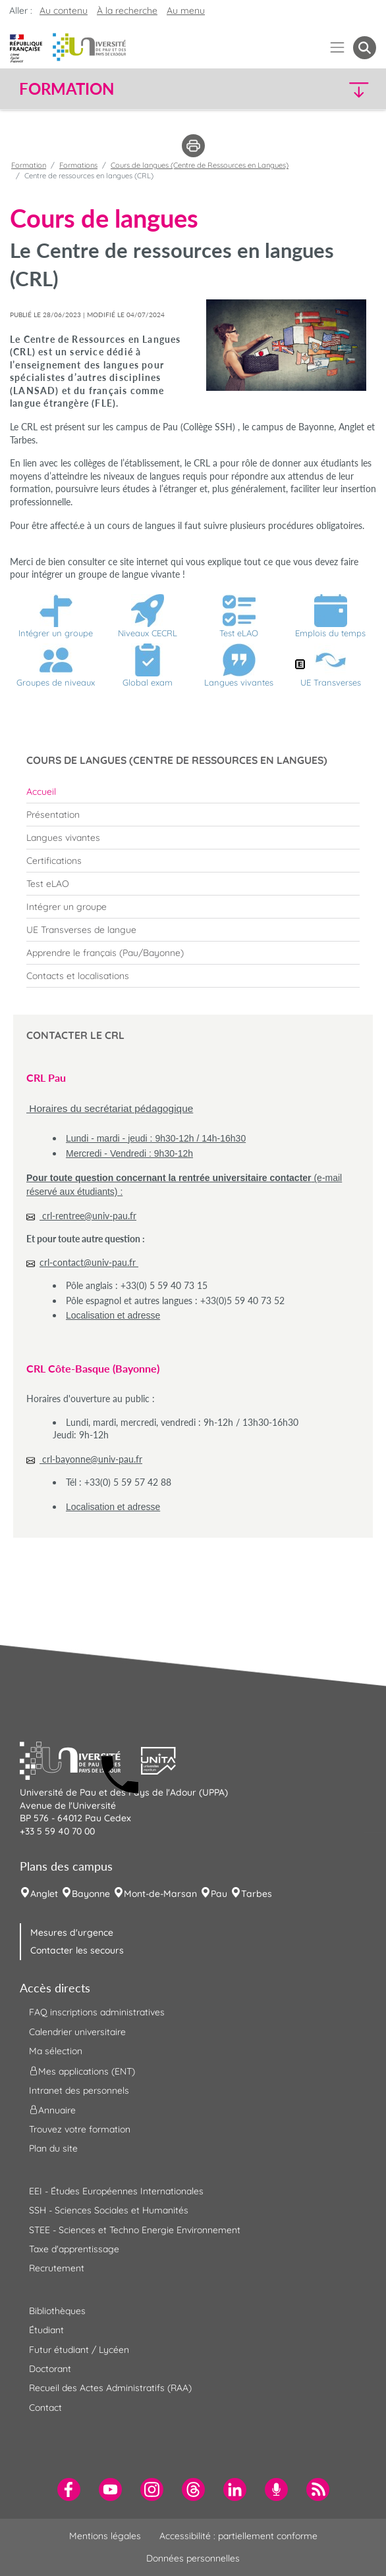 This screenshot has height=2576, width=386. What do you see at coordinates (300, 664) in the screenshot?
I see `indicates explicit content warning` at bounding box center [300, 664].